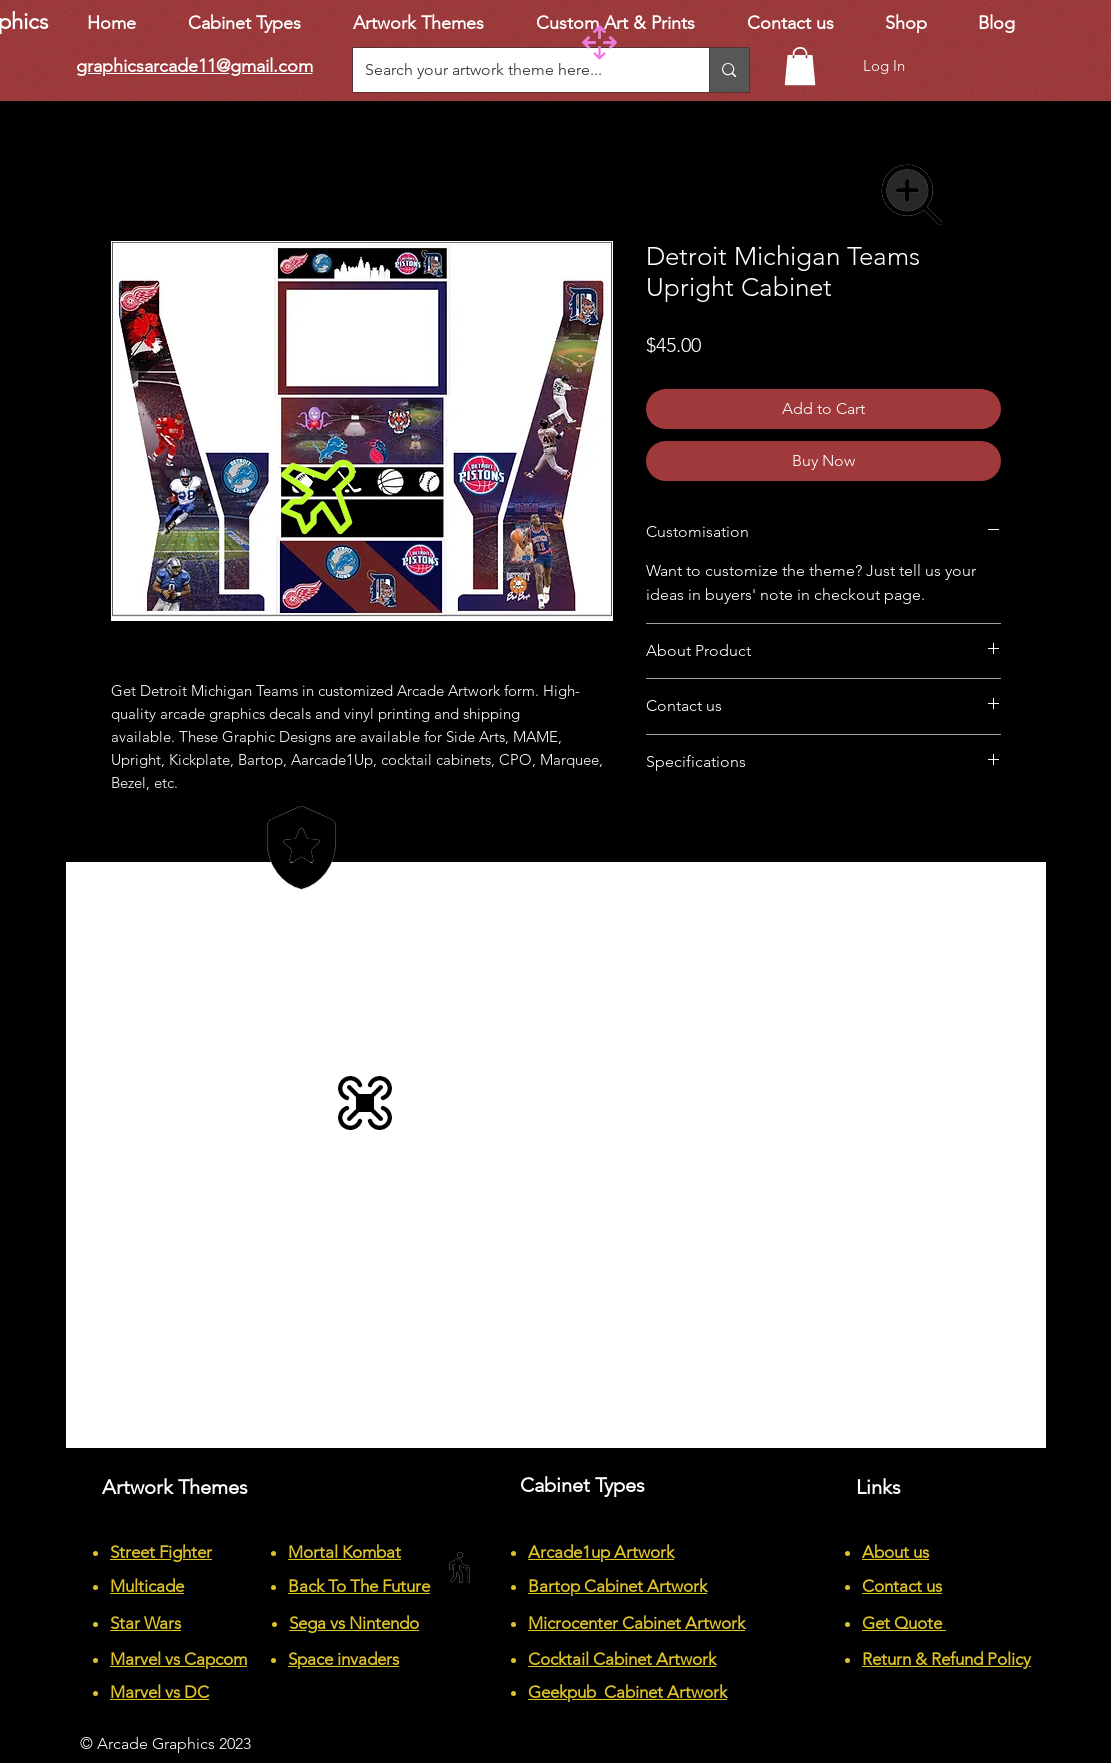 This screenshot has width=1111, height=1763. Describe the element at coordinates (301, 847) in the screenshot. I see `access local police or emergency services` at that location.